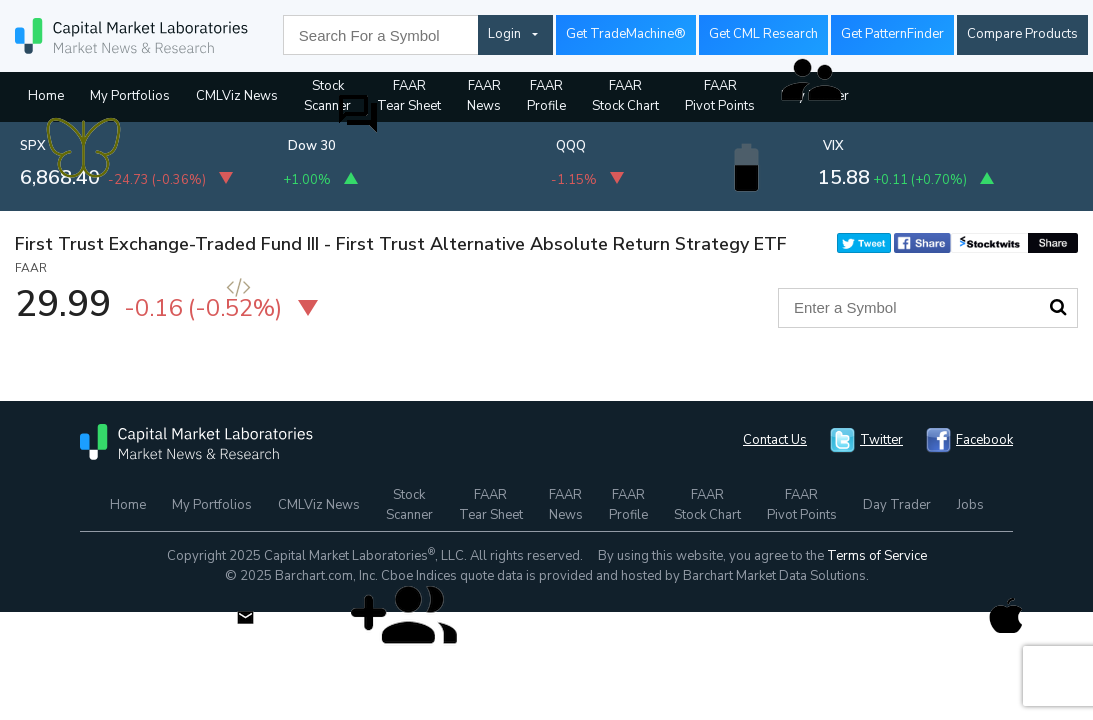 The height and width of the screenshot is (720, 1093). I want to click on add a new member to the group, so click(404, 617).